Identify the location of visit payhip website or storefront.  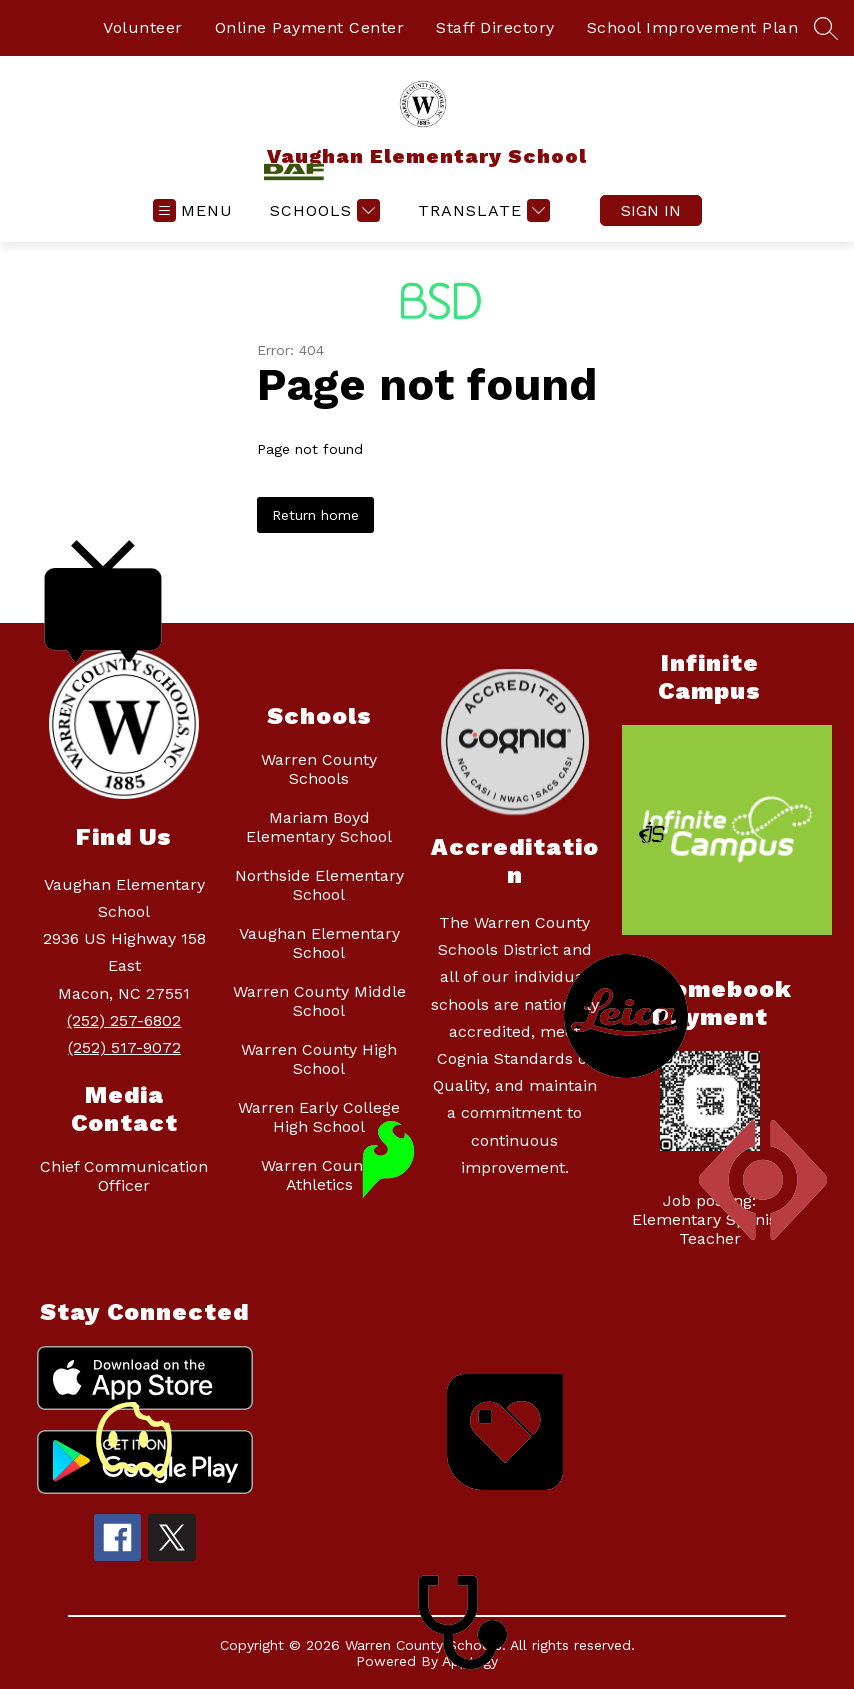
(505, 1432).